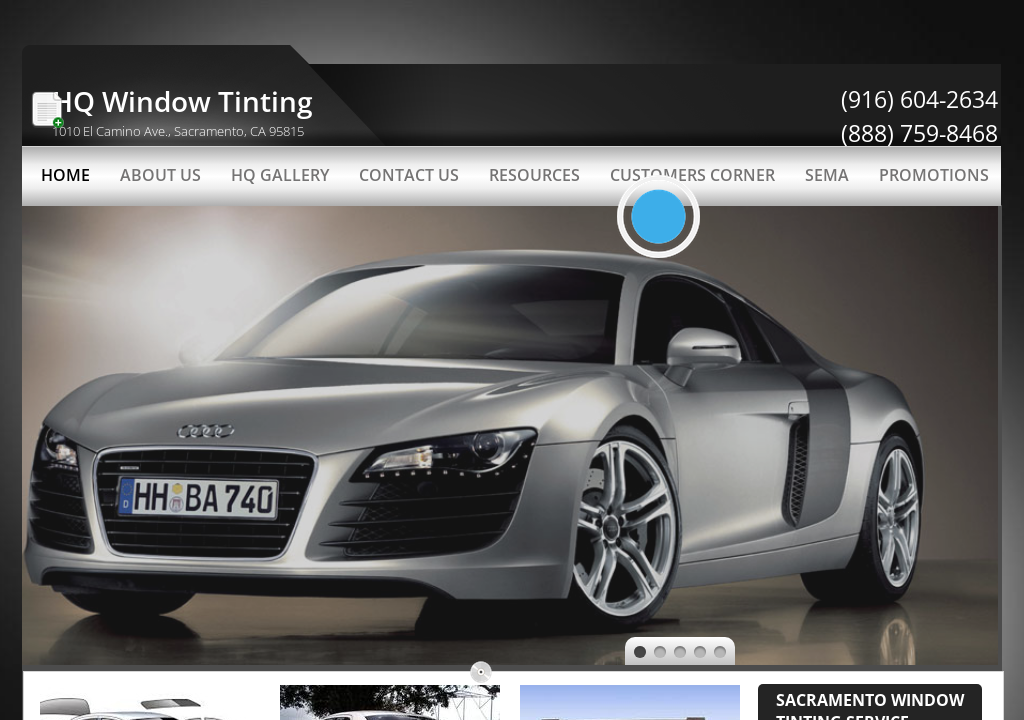  Describe the element at coordinates (658, 216) in the screenshot. I see `indicates an active process or task in progress` at that location.